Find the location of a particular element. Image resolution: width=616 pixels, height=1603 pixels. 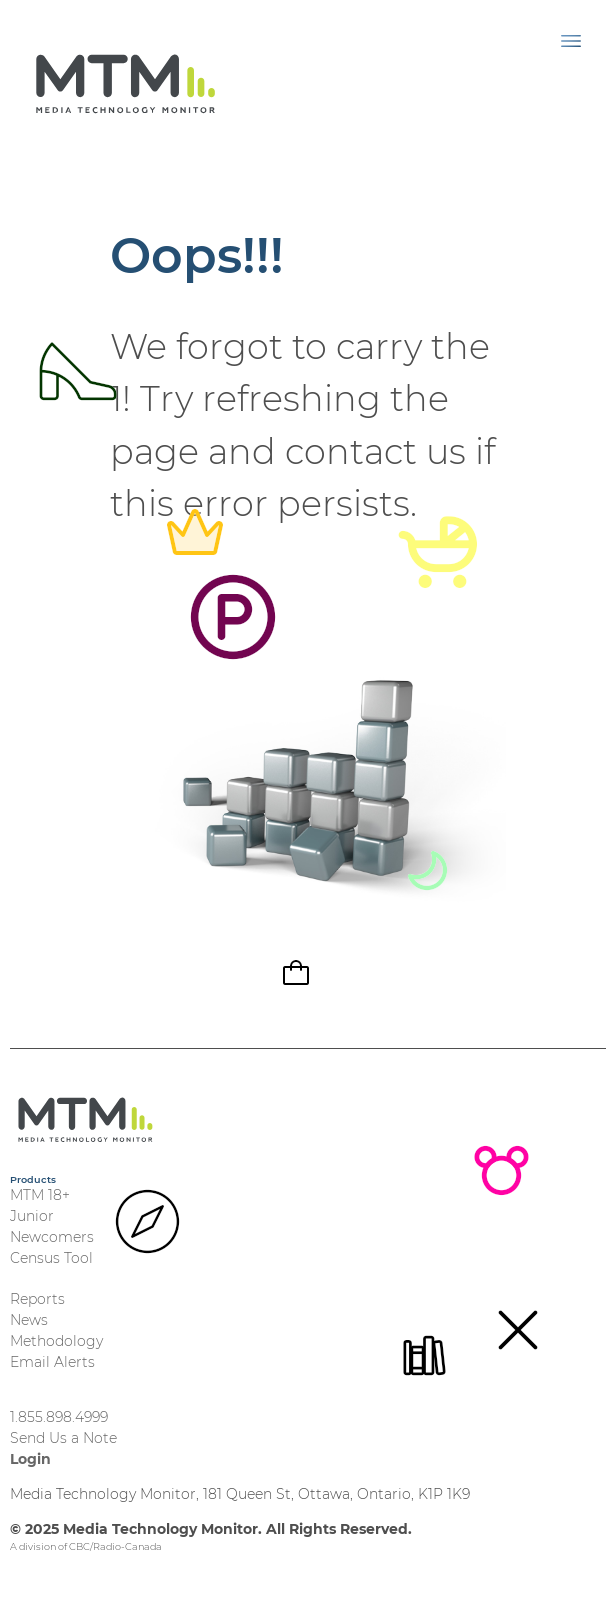

access baby or parenting-related features is located at coordinates (438, 549).